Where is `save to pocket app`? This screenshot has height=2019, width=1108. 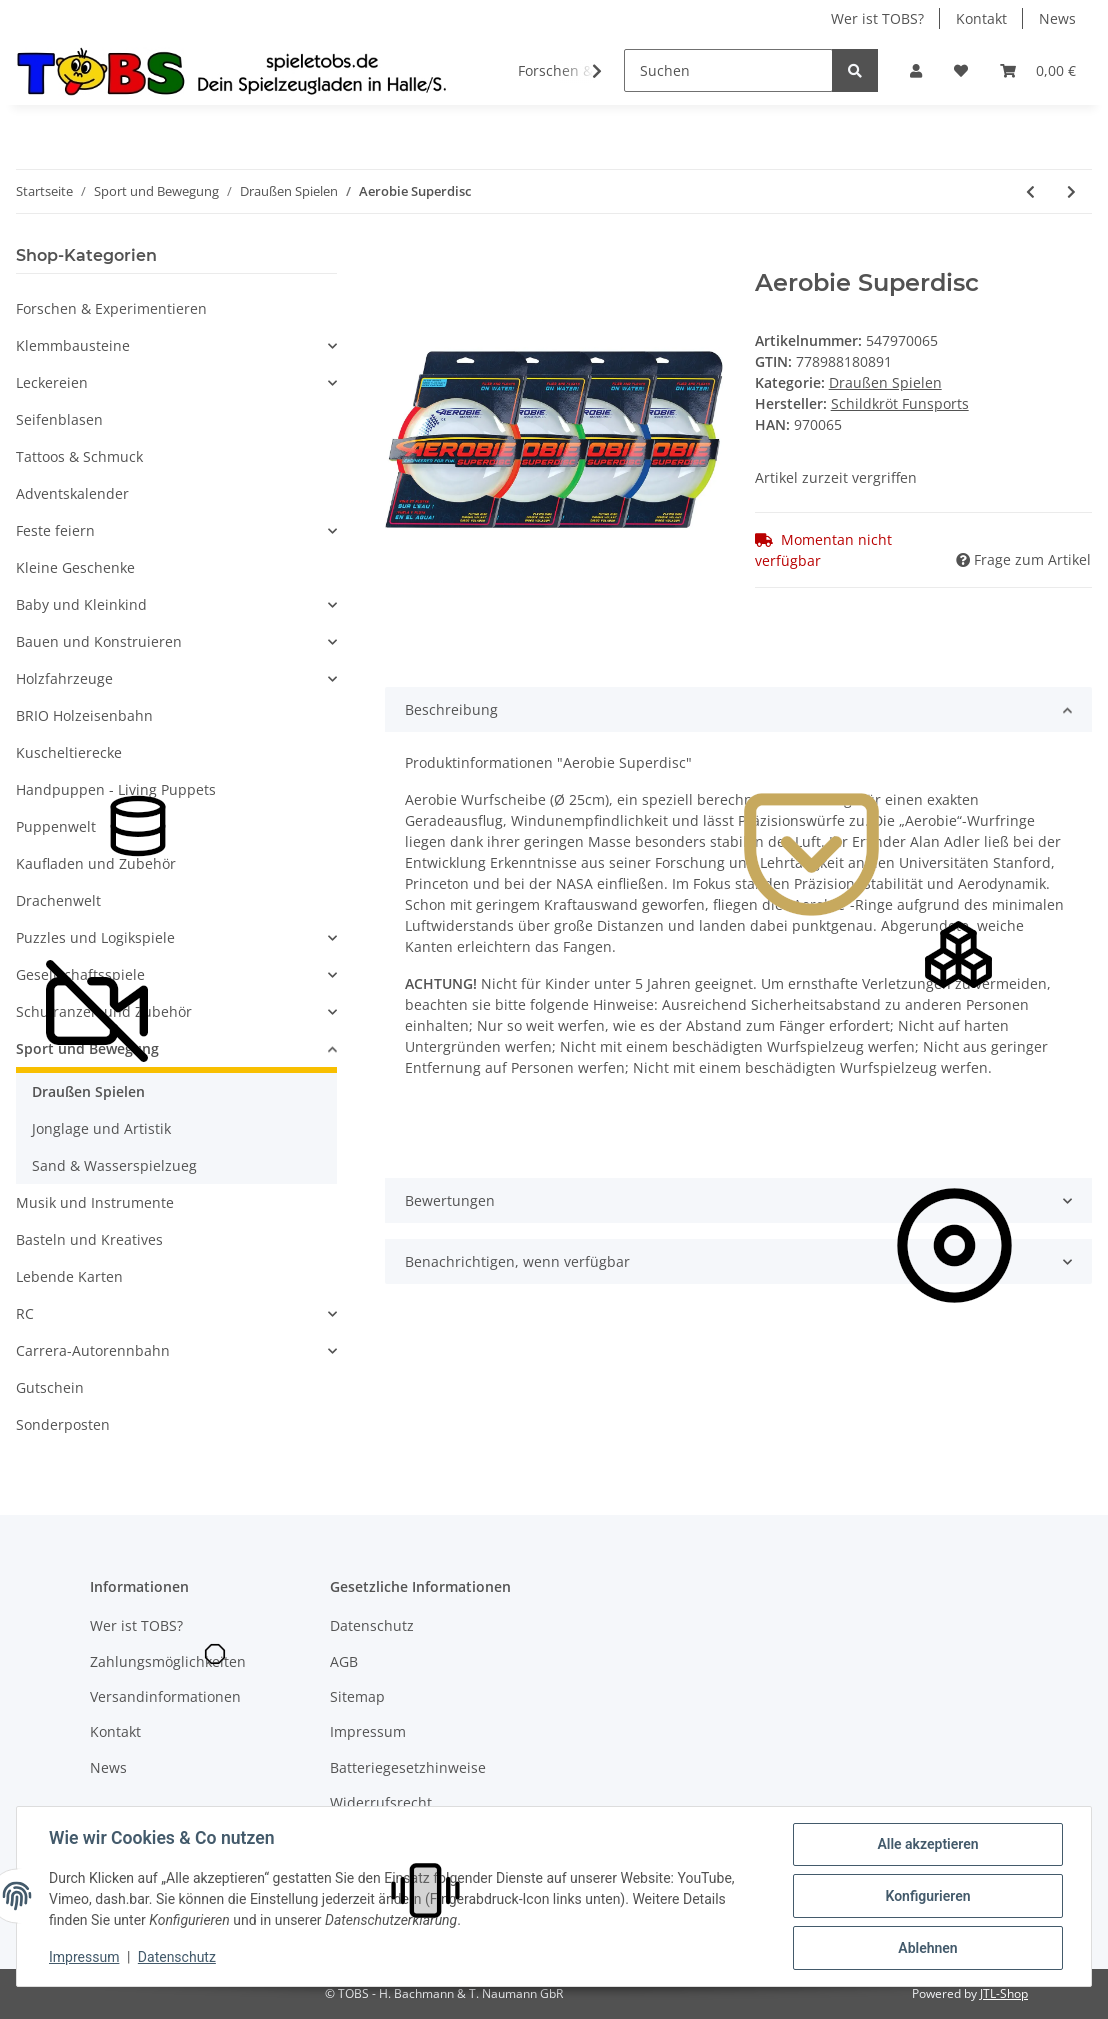 save to pocket app is located at coordinates (811, 854).